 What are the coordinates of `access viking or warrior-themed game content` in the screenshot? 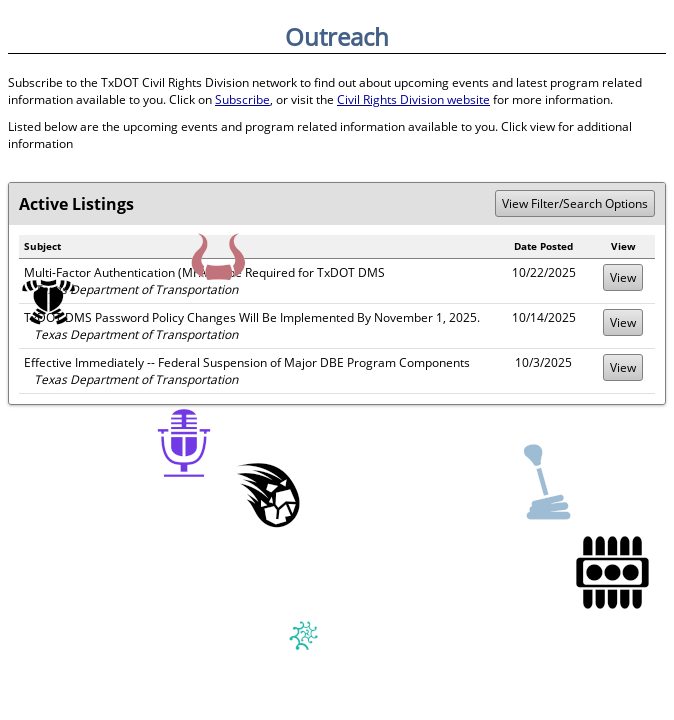 It's located at (218, 258).